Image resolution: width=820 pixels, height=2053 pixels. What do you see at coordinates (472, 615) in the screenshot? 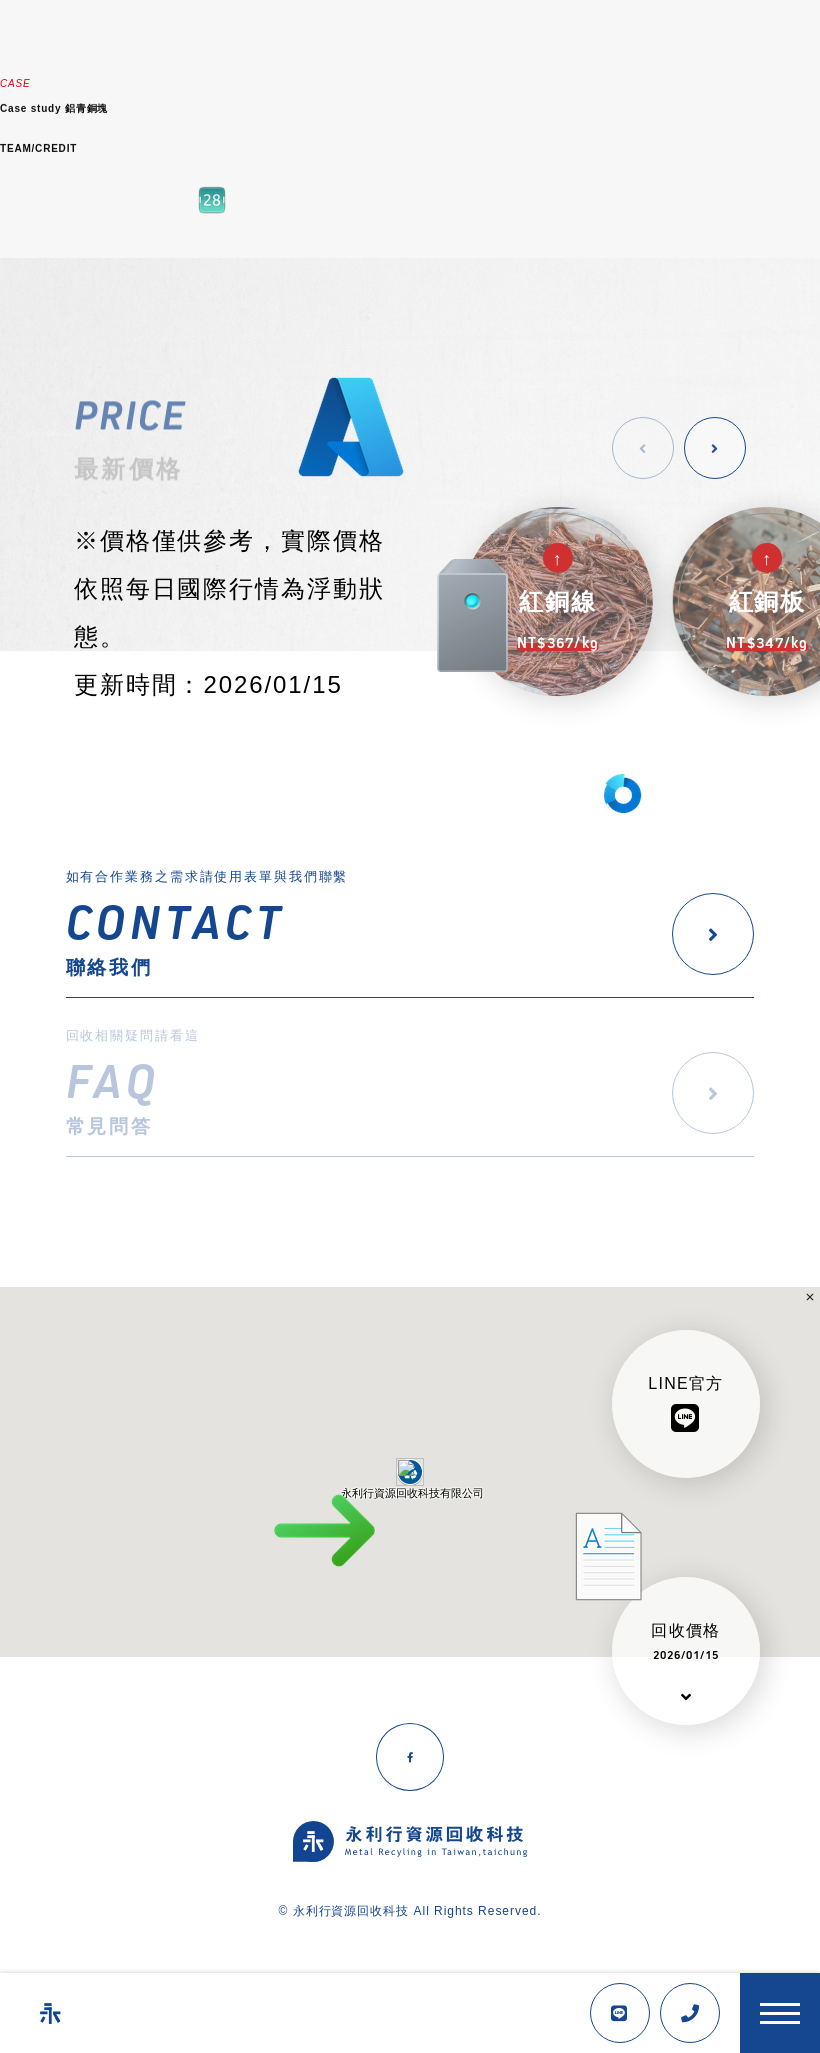
I see `view computer or system hardware information` at bounding box center [472, 615].